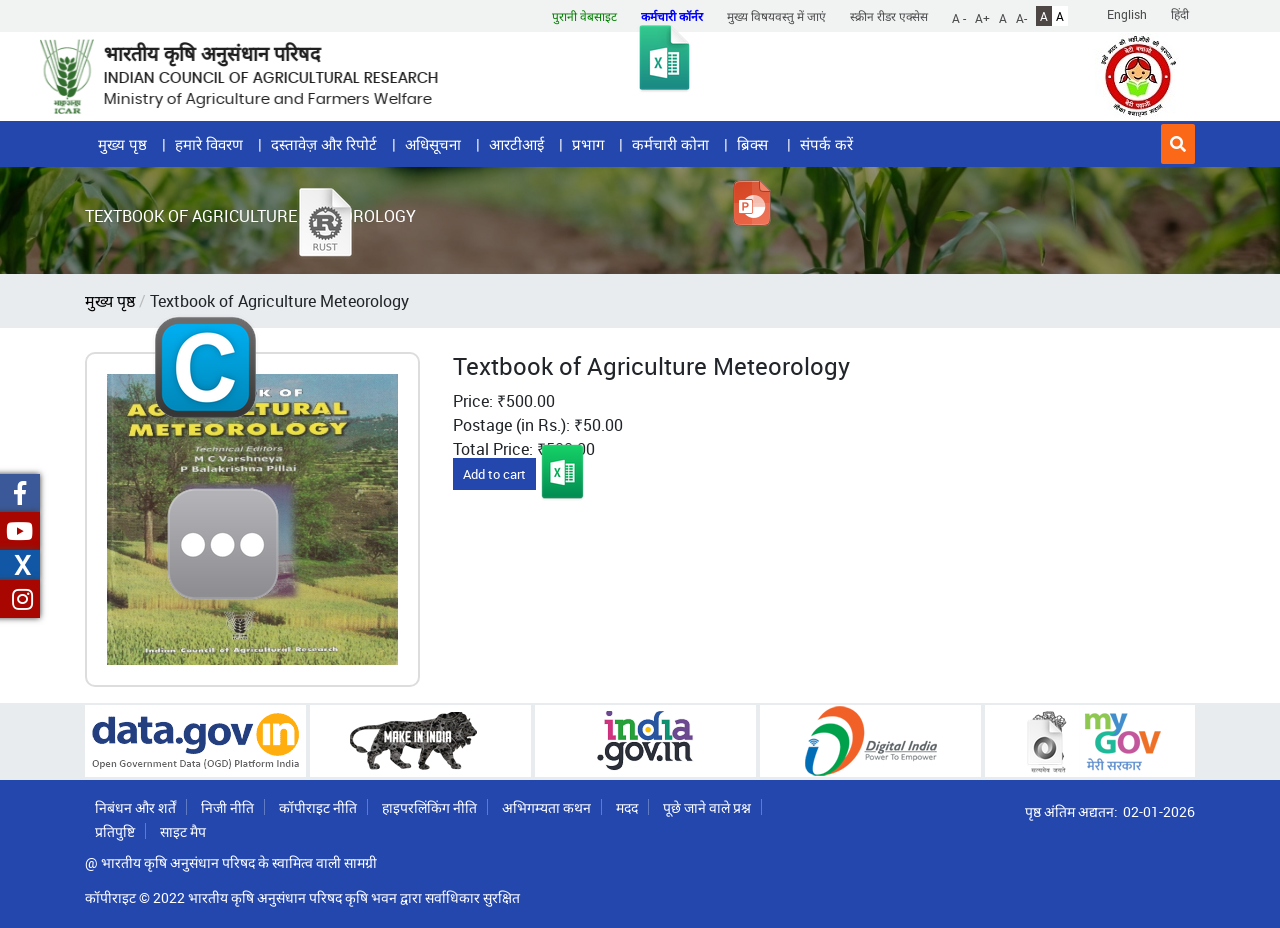 Image resolution: width=1280 pixels, height=928 pixels. I want to click on spreadsheet template file, so click(562, 472).